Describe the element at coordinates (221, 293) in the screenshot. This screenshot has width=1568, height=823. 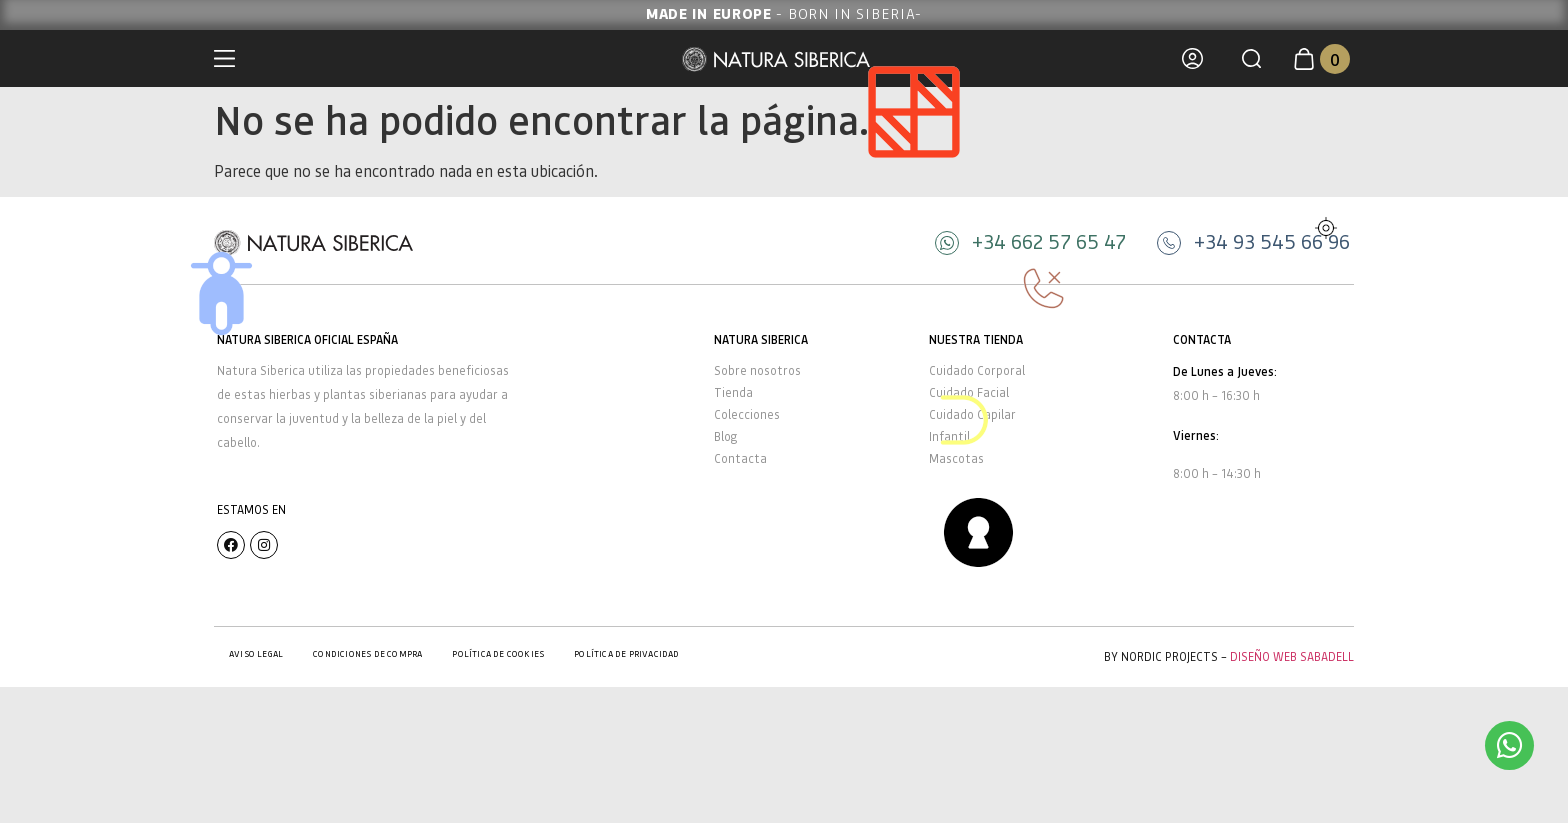
I see `select moped or scooter delivery option` at that location.